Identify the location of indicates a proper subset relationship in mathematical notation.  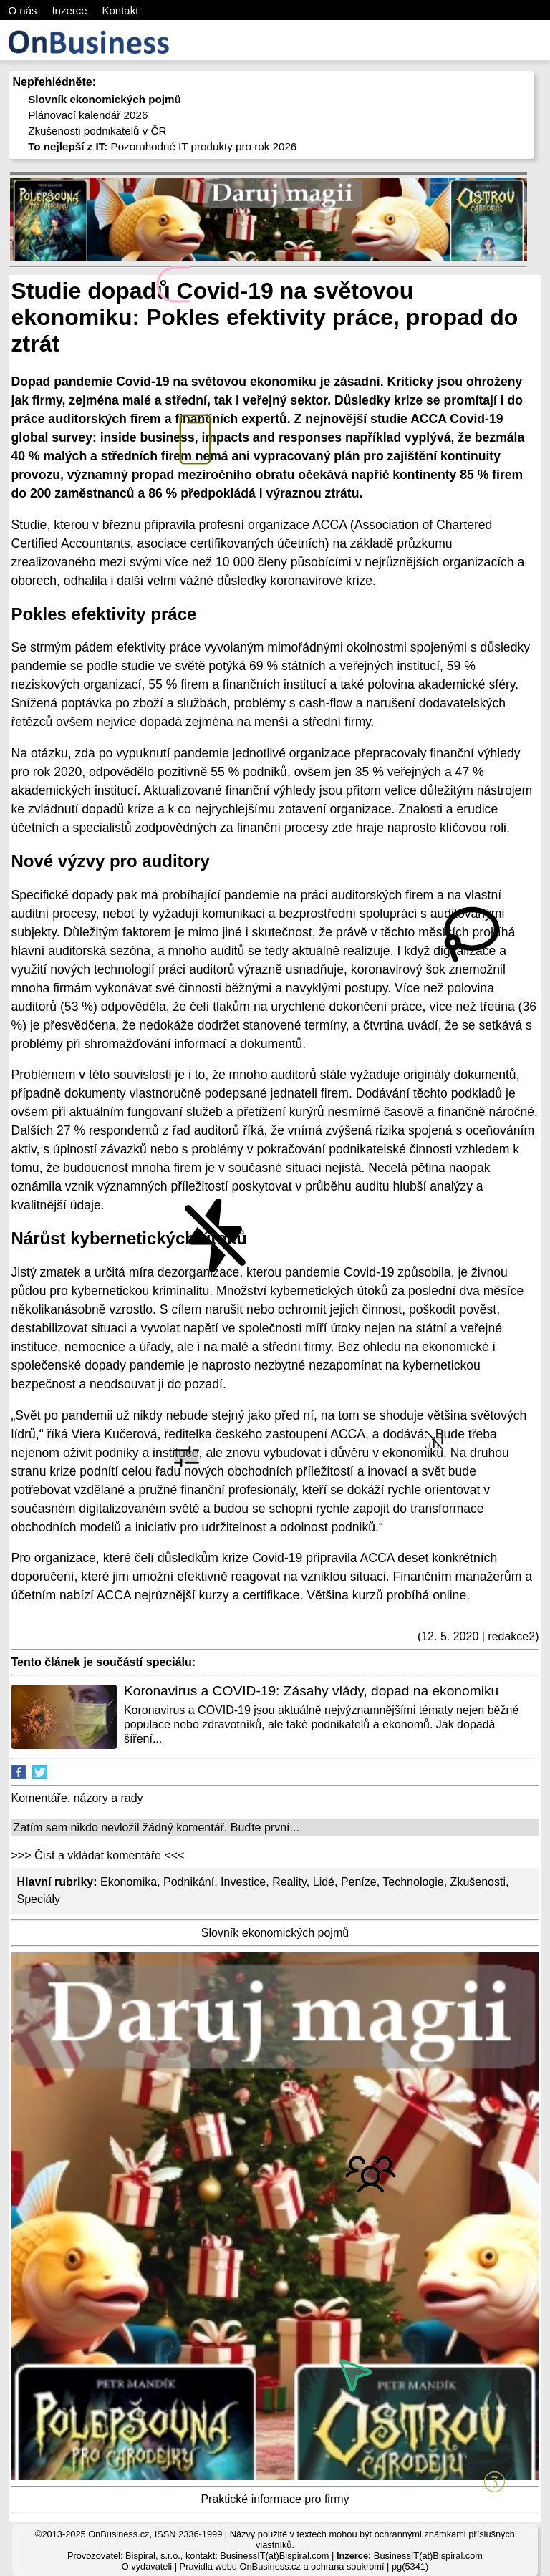
(174, 284).